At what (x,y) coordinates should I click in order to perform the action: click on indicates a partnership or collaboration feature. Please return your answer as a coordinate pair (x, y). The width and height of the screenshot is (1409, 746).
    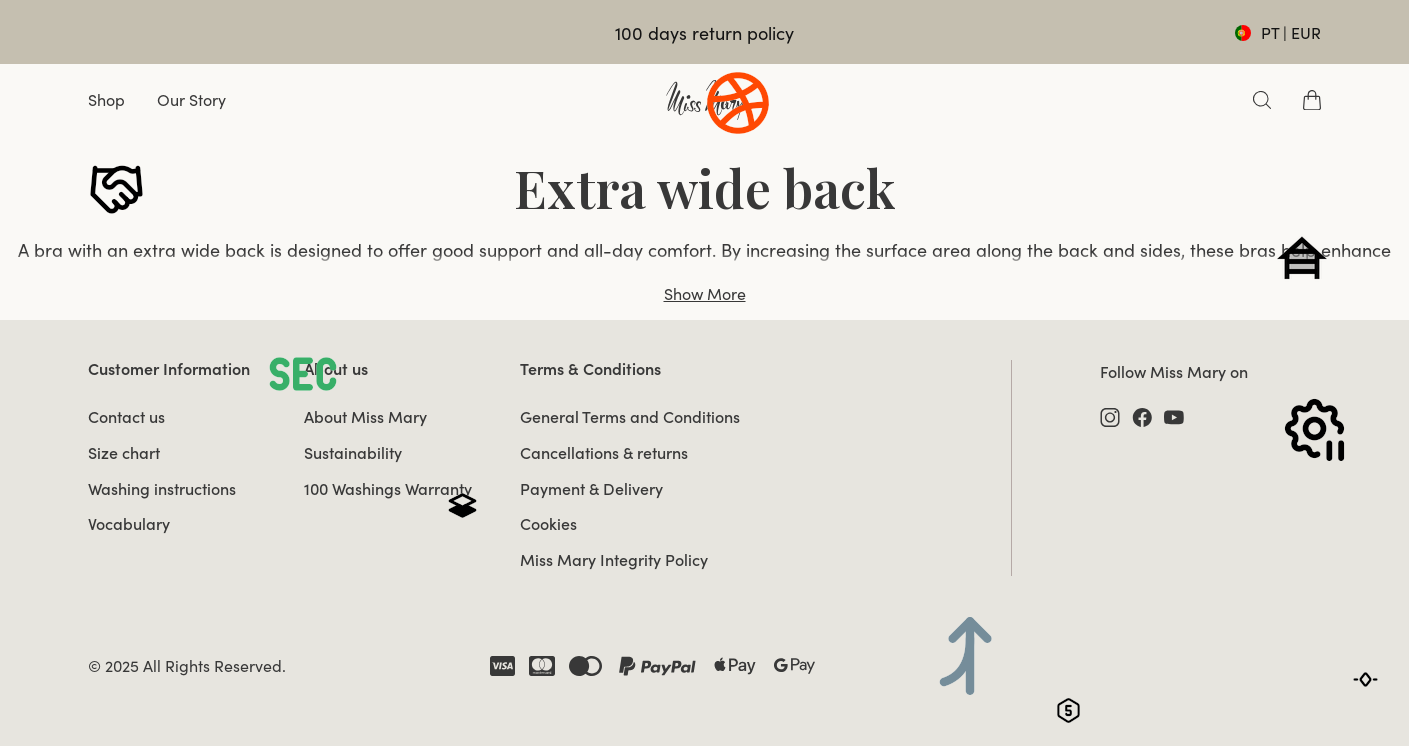
    Looking at the image, I should click on (116, 189).